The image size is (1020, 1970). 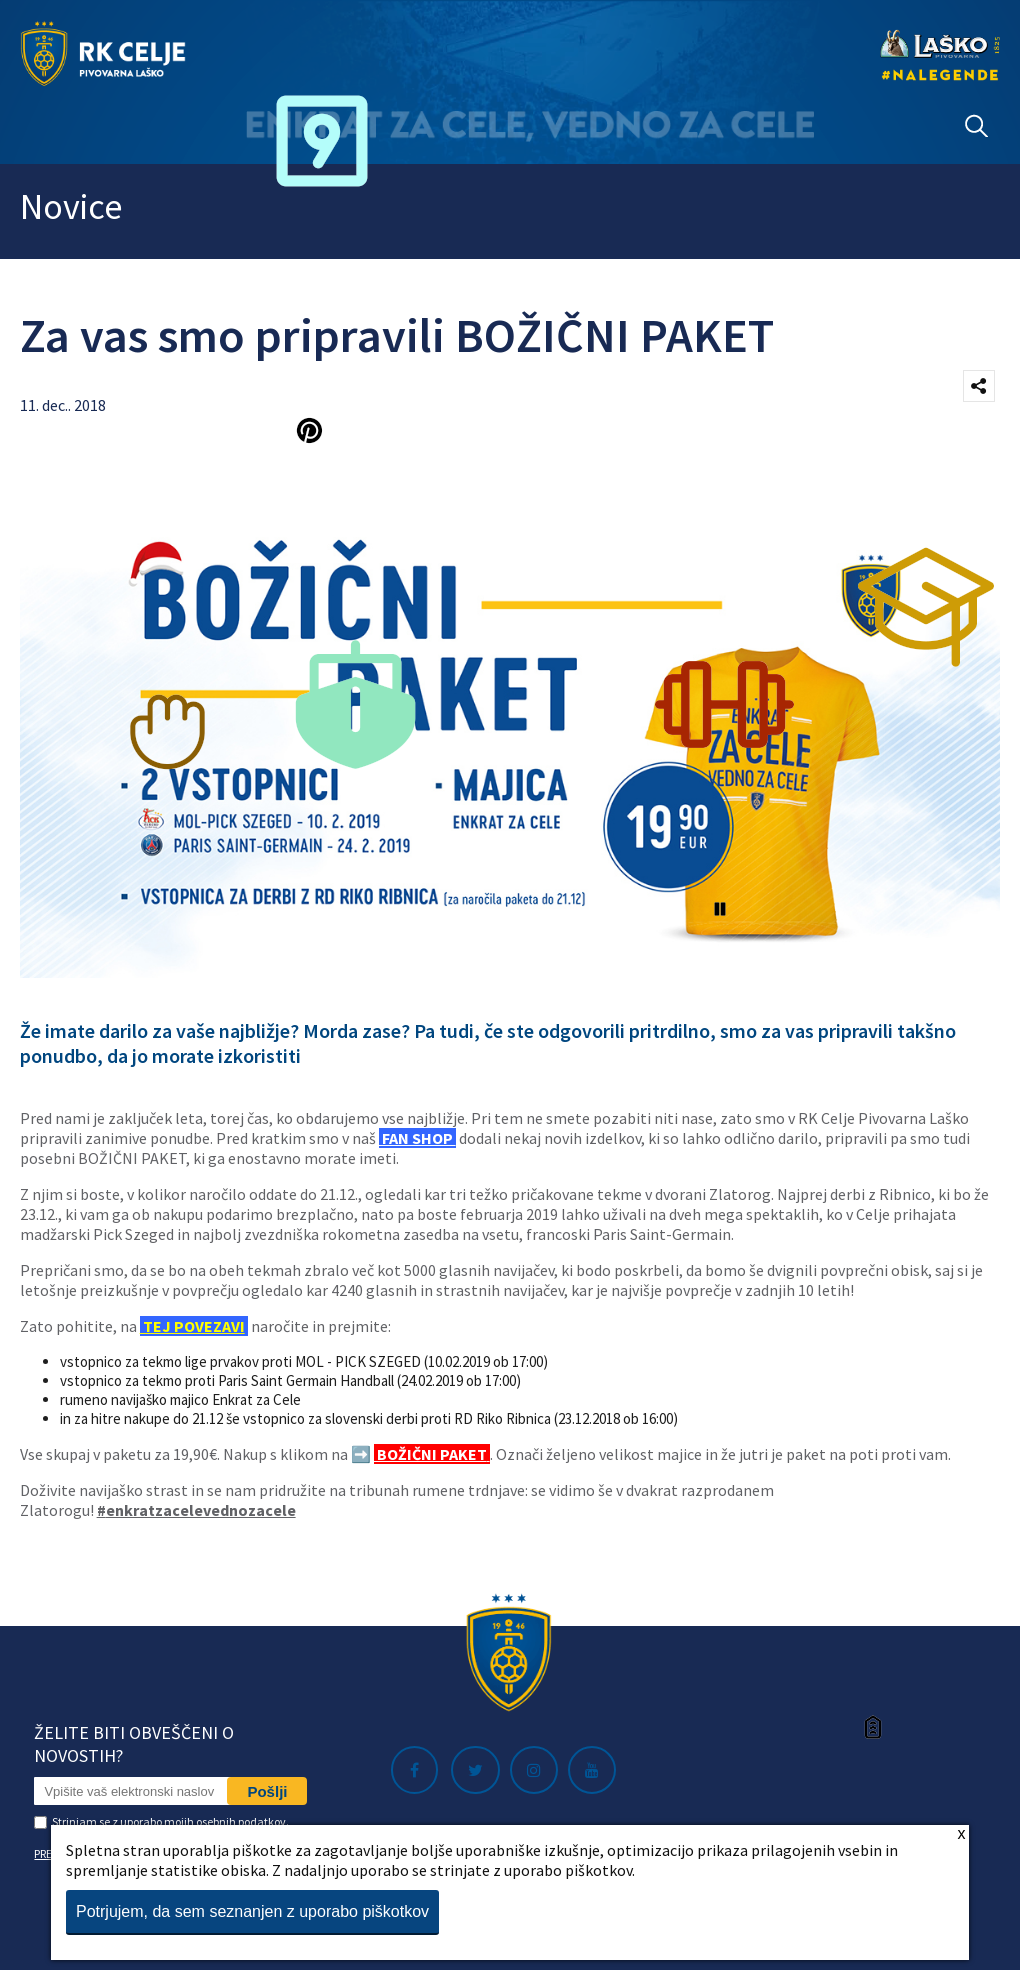 I want to click on switch to column view layout, so click(x=720, y=909).